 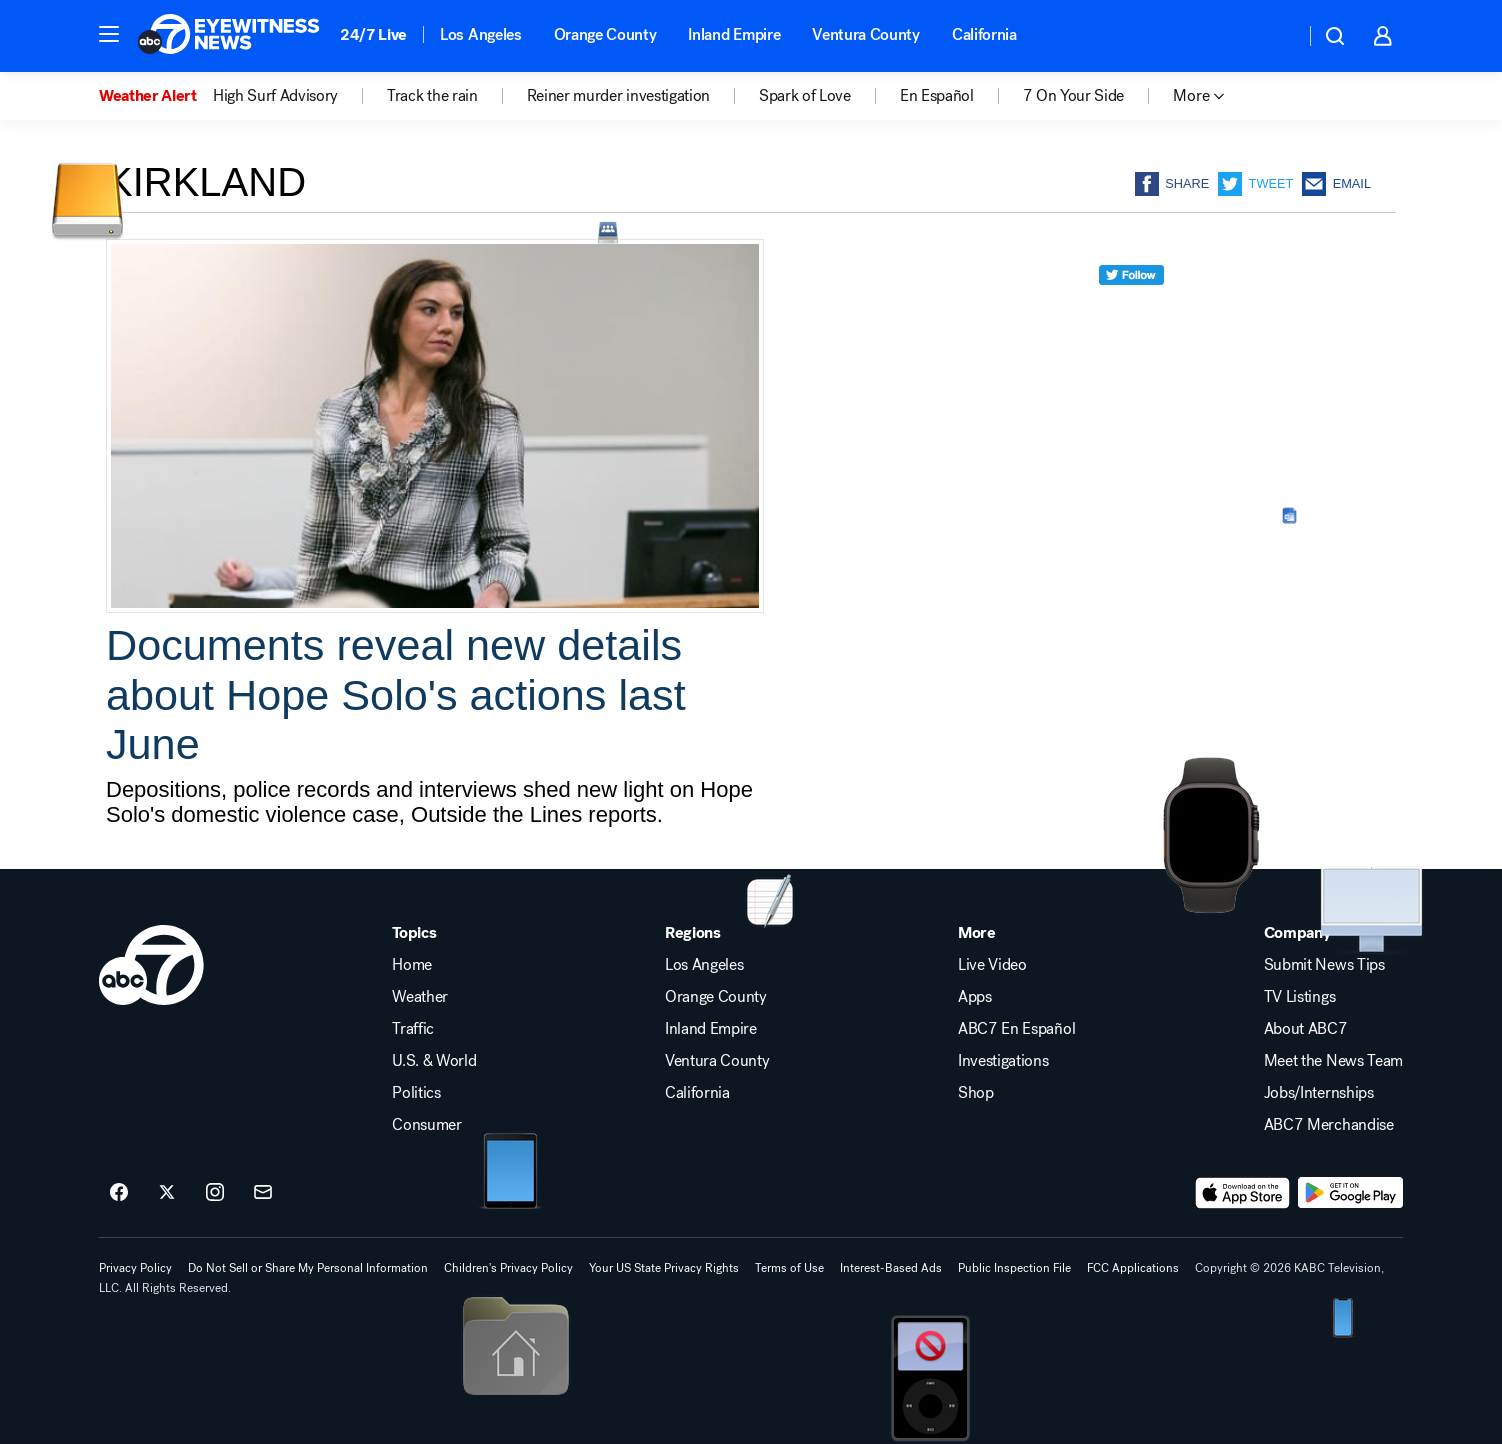 I want to click on access your home folder, so click(x=516, y=1346).